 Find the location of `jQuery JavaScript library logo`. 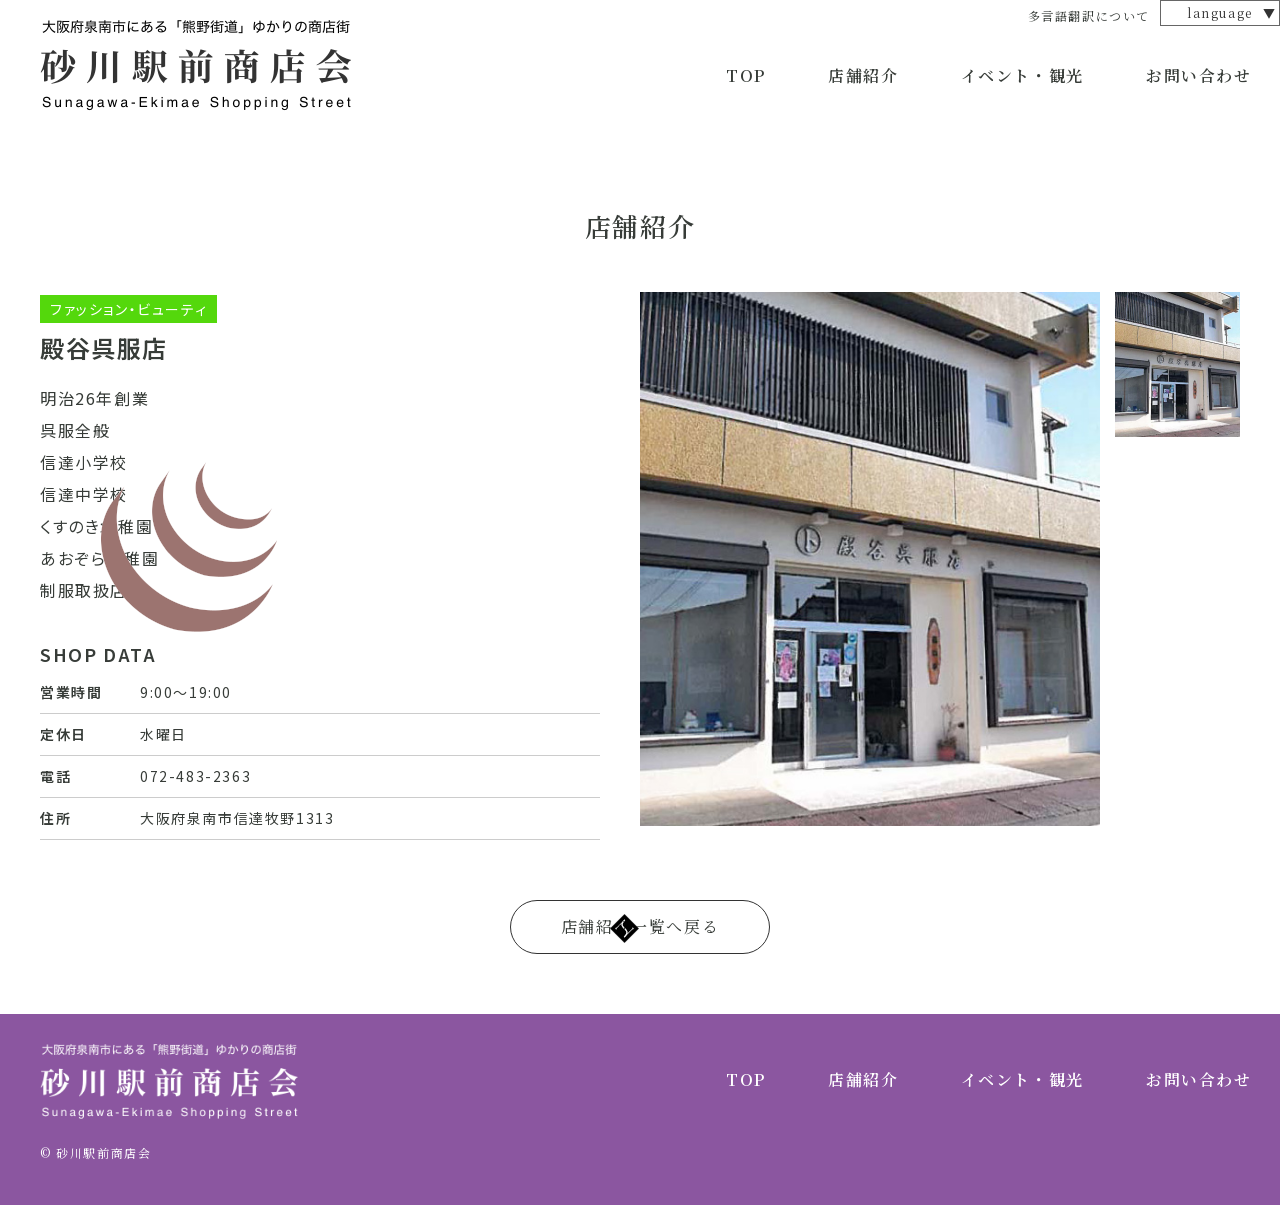

jQuery JavaScript library logo is located at coordinates (189, 547).